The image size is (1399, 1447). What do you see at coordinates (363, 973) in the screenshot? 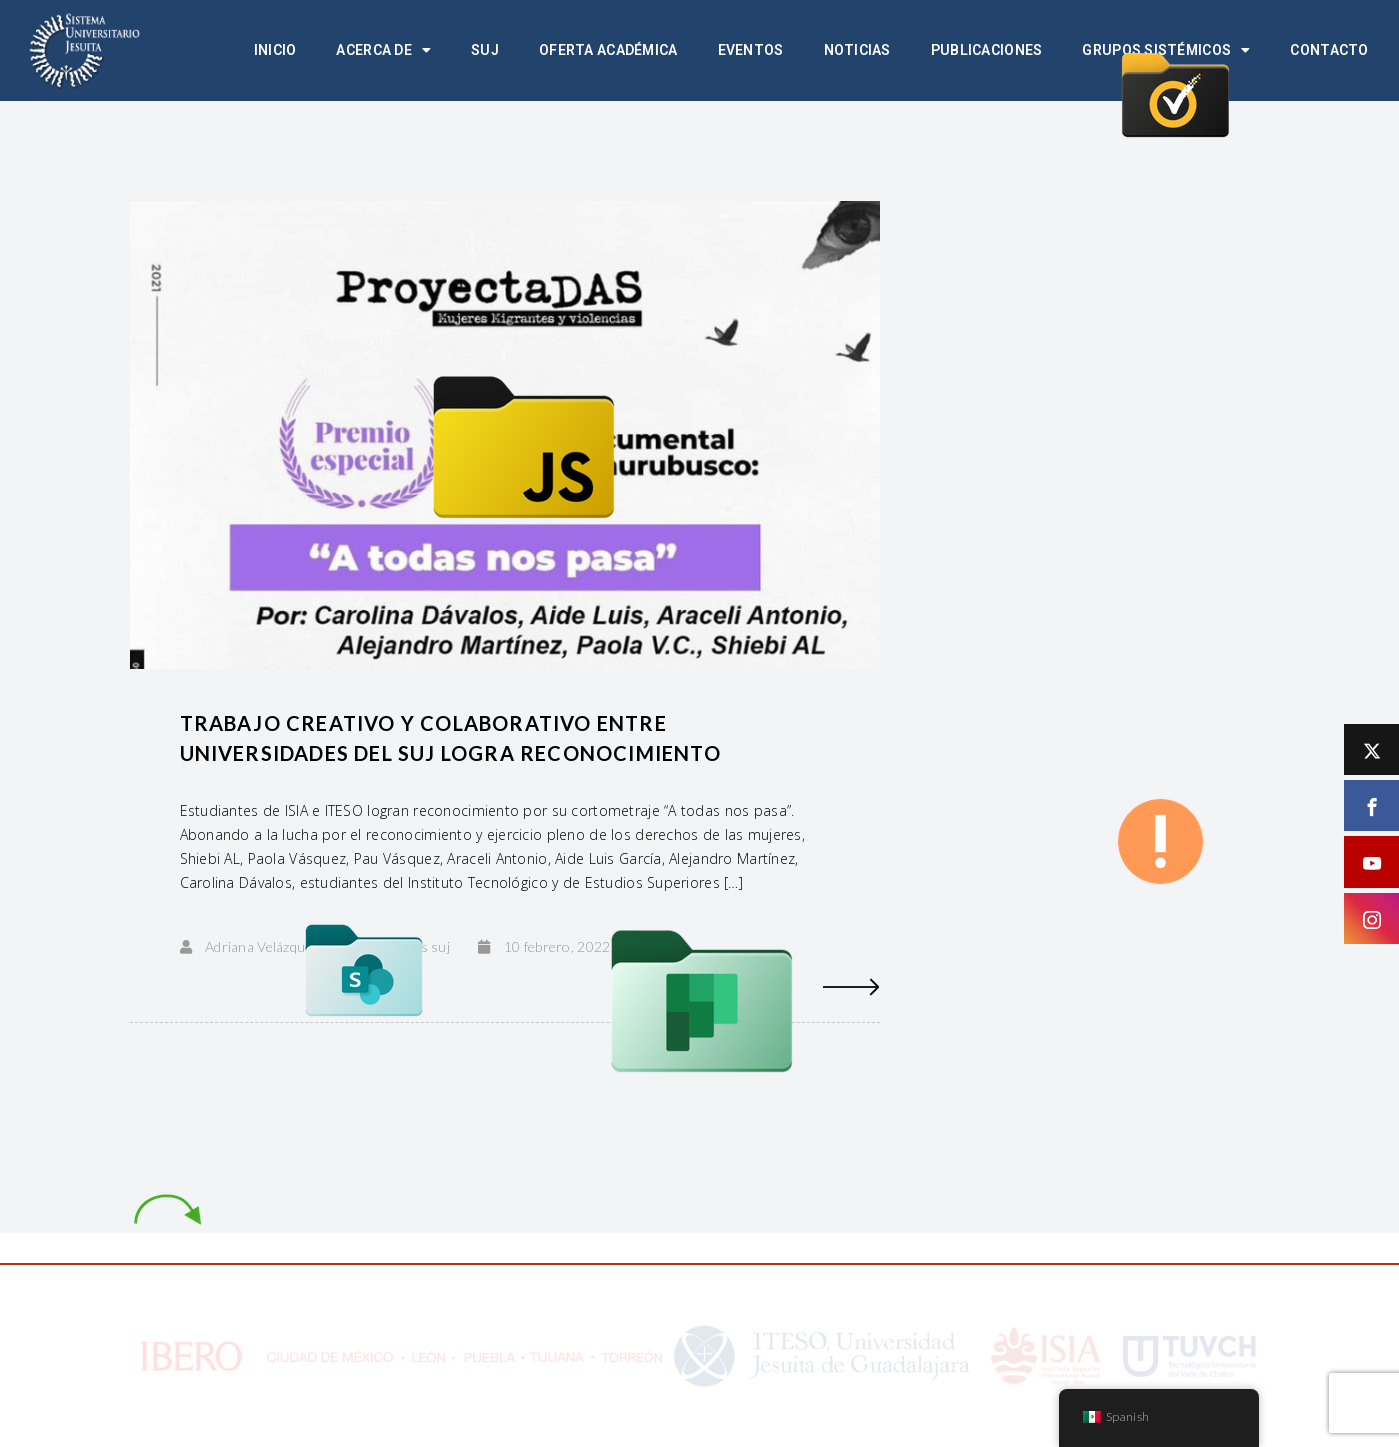
I see `open microsoft sharepoint folder` at bounding box center [363, 973].